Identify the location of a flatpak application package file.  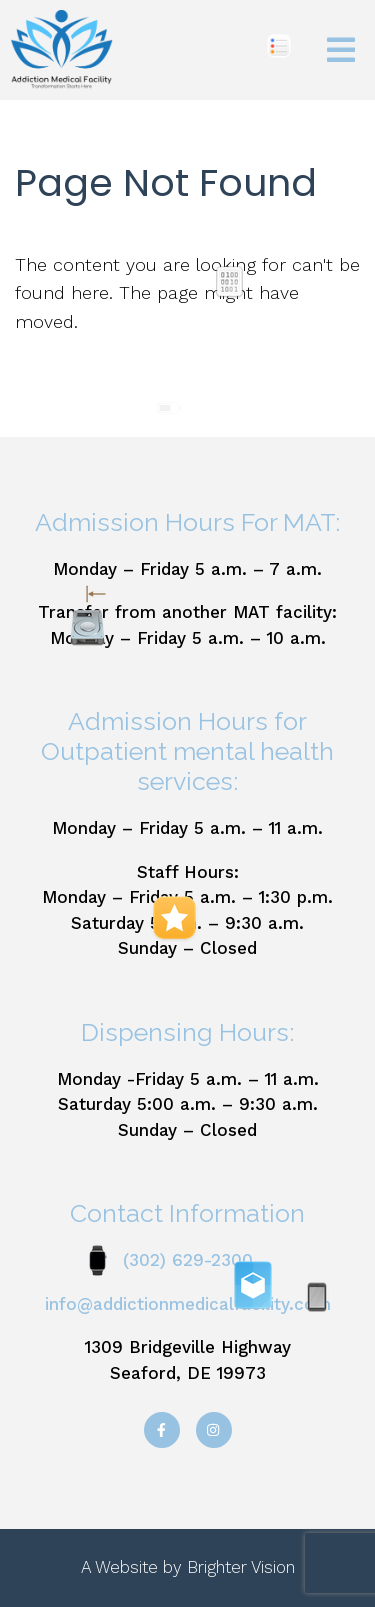
(253, 1285).